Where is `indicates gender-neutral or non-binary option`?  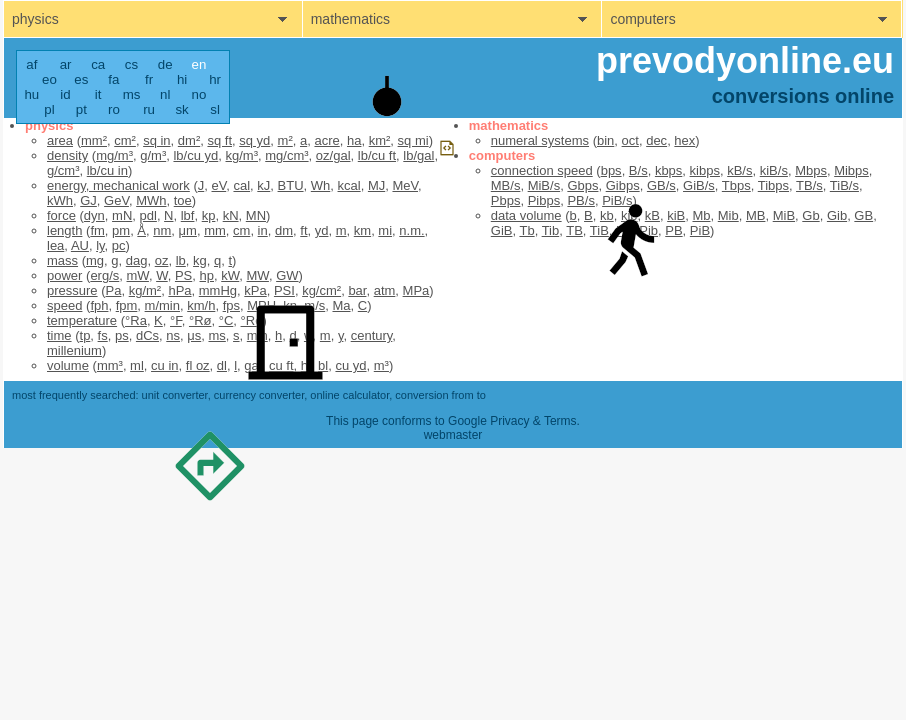 indicates gender-neutral or non-binary option is located at coordinates (387, 97).